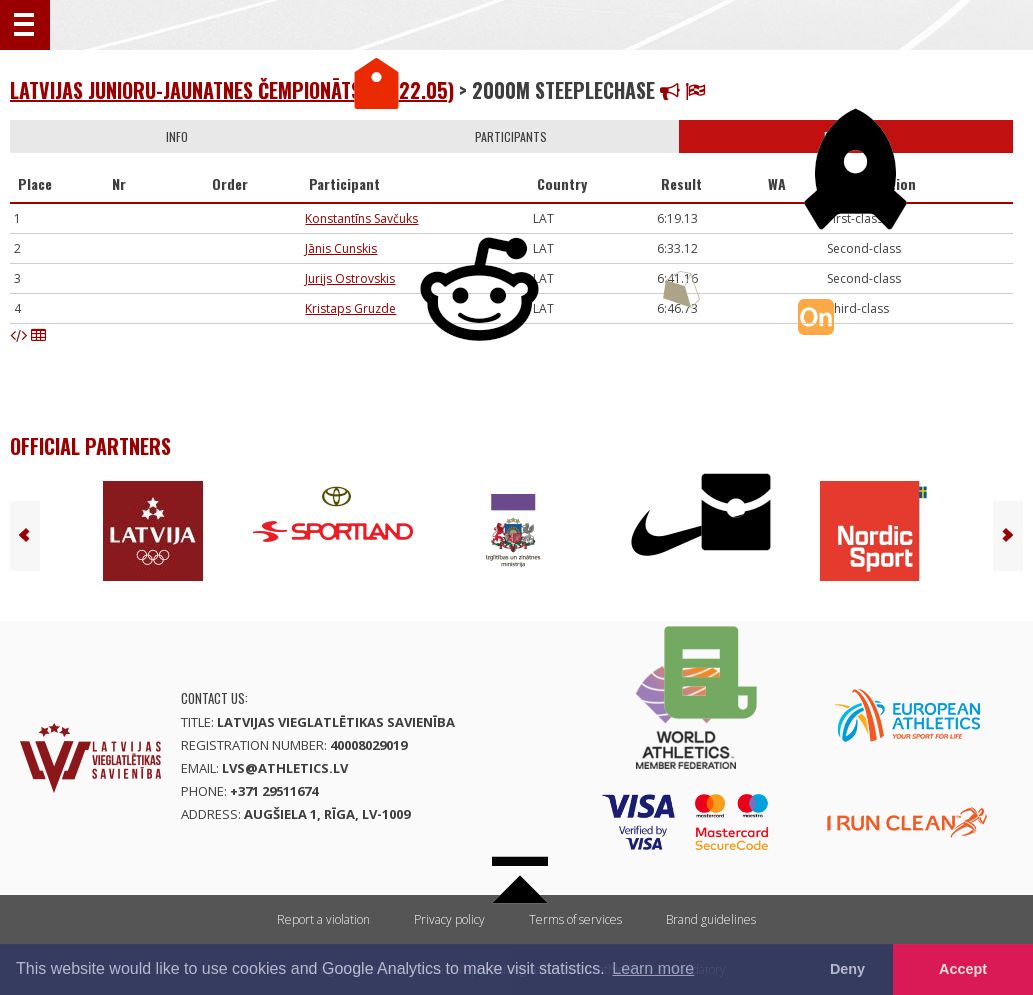 Image resolution: width=1033 pixels, height=995 pixels. What do you see at coordinates (681, 289) in the screenshot?
I see `gurobi optimization software logo` at bounding box center [681, 289].